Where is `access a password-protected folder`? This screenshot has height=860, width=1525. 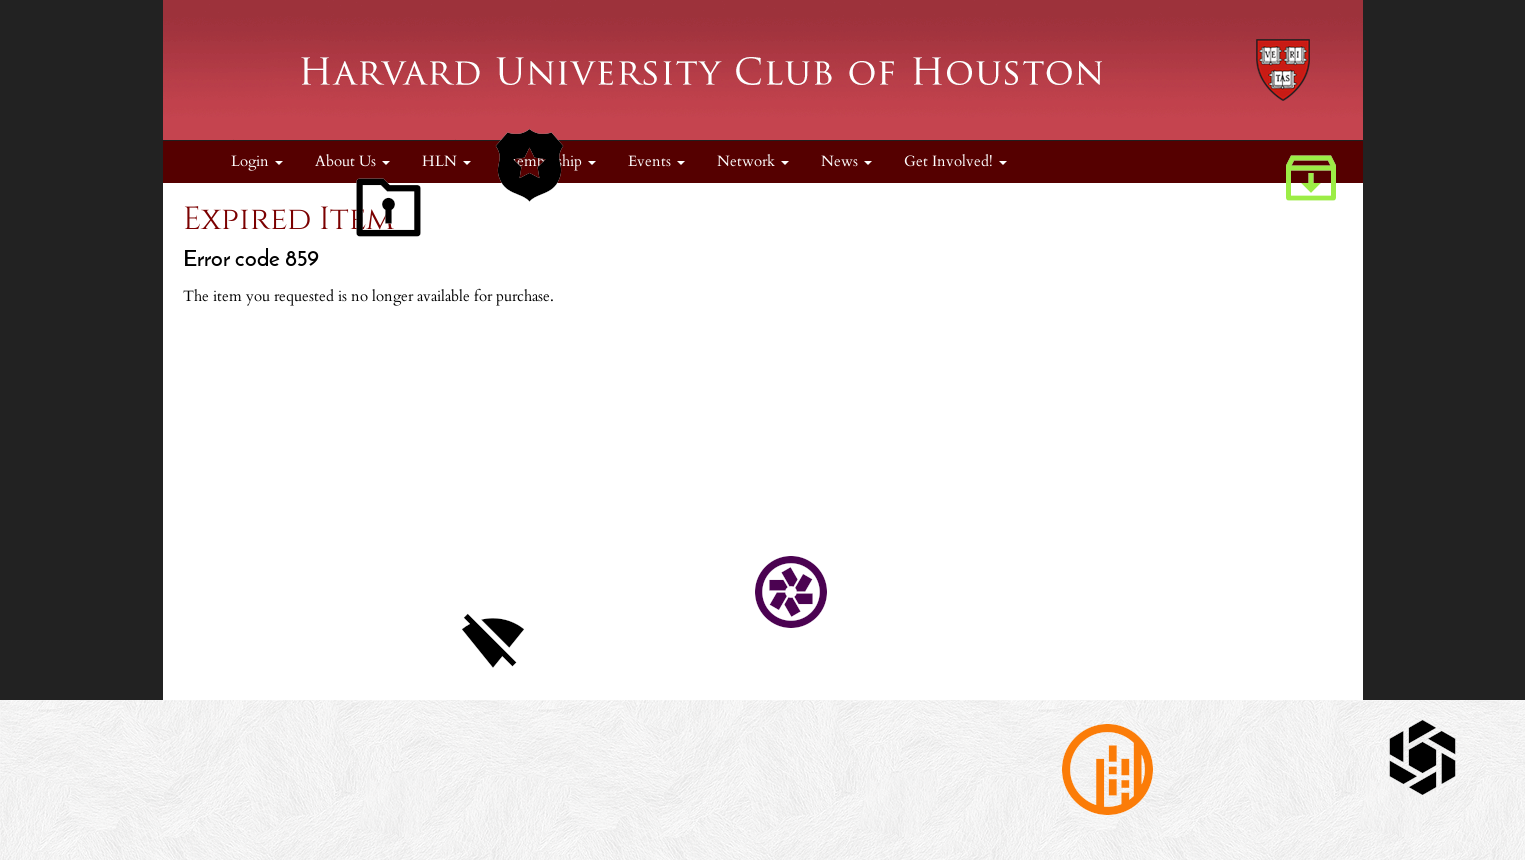 access a password-protected folder is located at coordinates (388, 207).